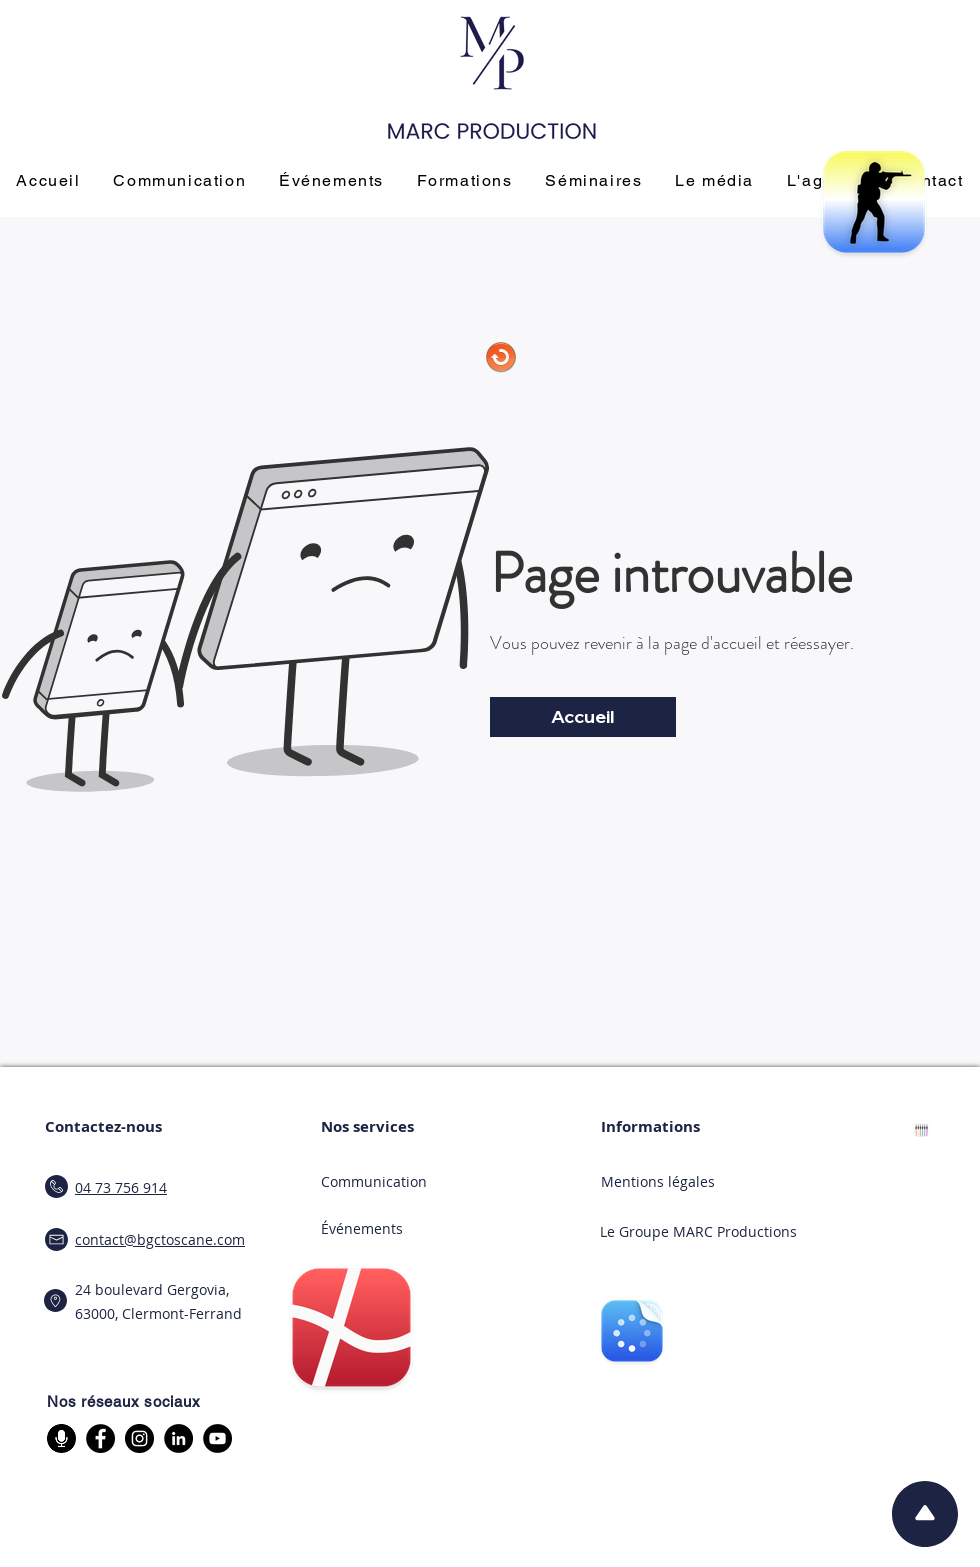 The height and width of the screenshot is (1567, 980). I want to click on open wineglass app for managing wine/windows applications, so click(351, 1327).